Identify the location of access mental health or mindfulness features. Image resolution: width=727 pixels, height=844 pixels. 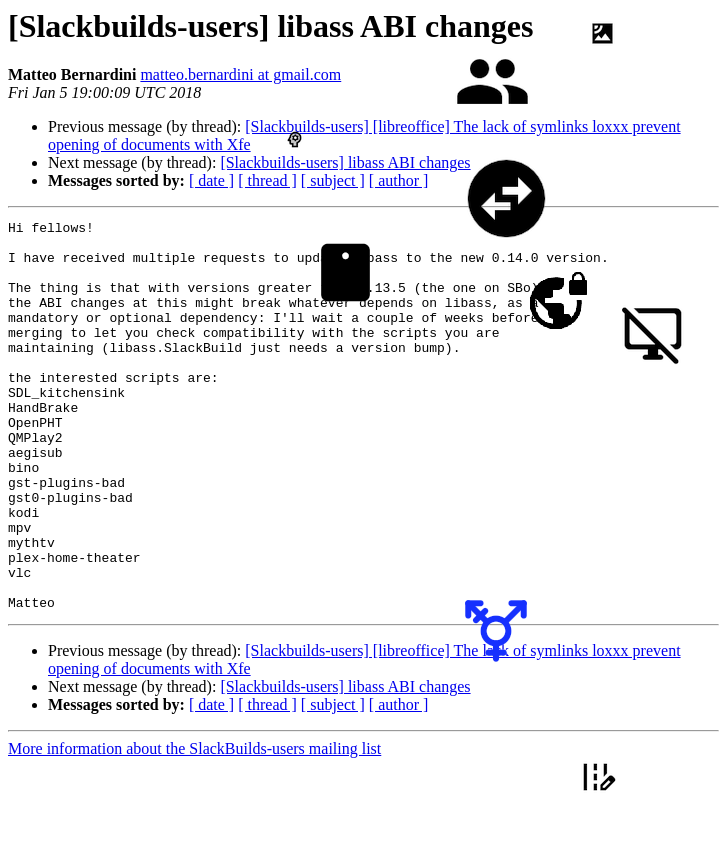
(294, 139).